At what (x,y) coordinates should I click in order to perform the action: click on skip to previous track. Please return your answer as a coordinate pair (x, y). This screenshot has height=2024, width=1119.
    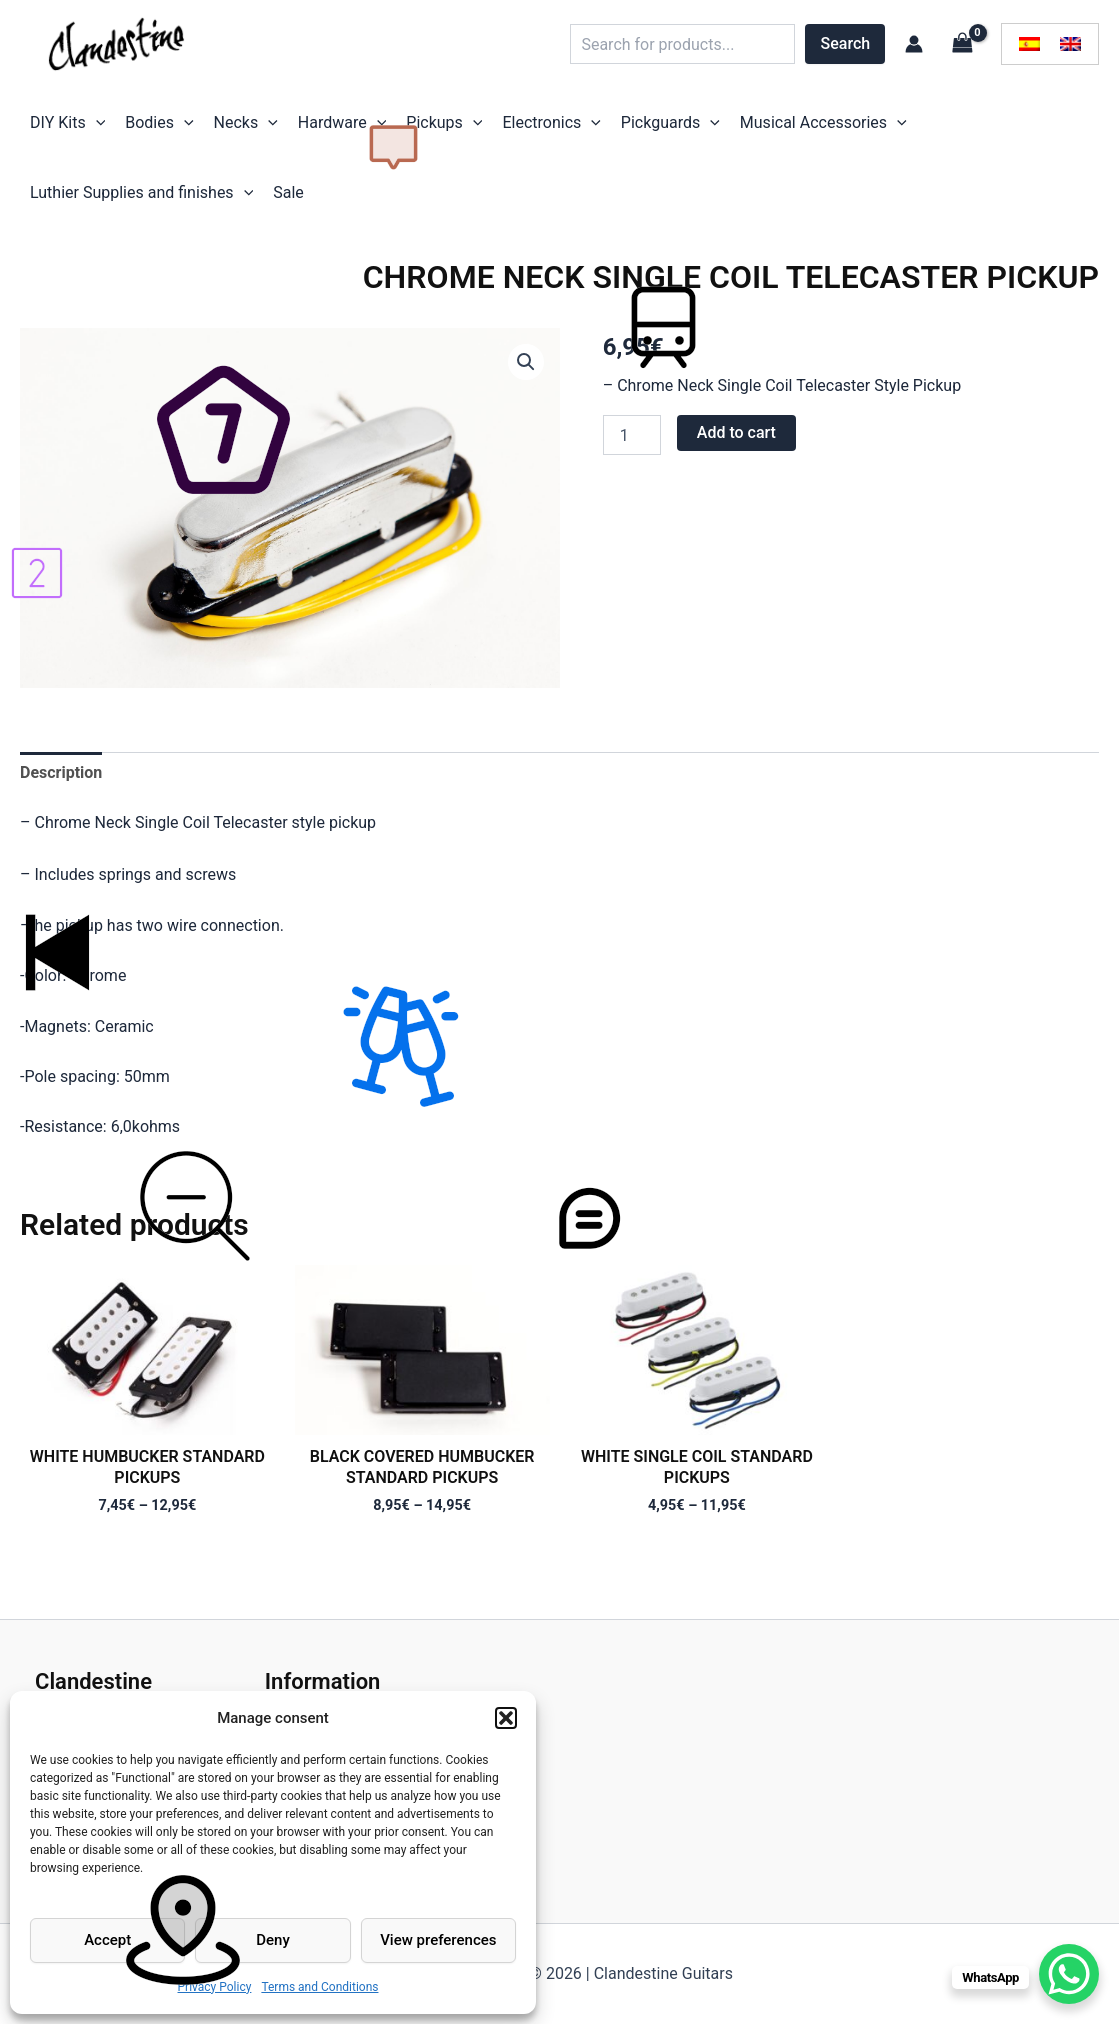
    Looking at the image, I should click on (57, 952).